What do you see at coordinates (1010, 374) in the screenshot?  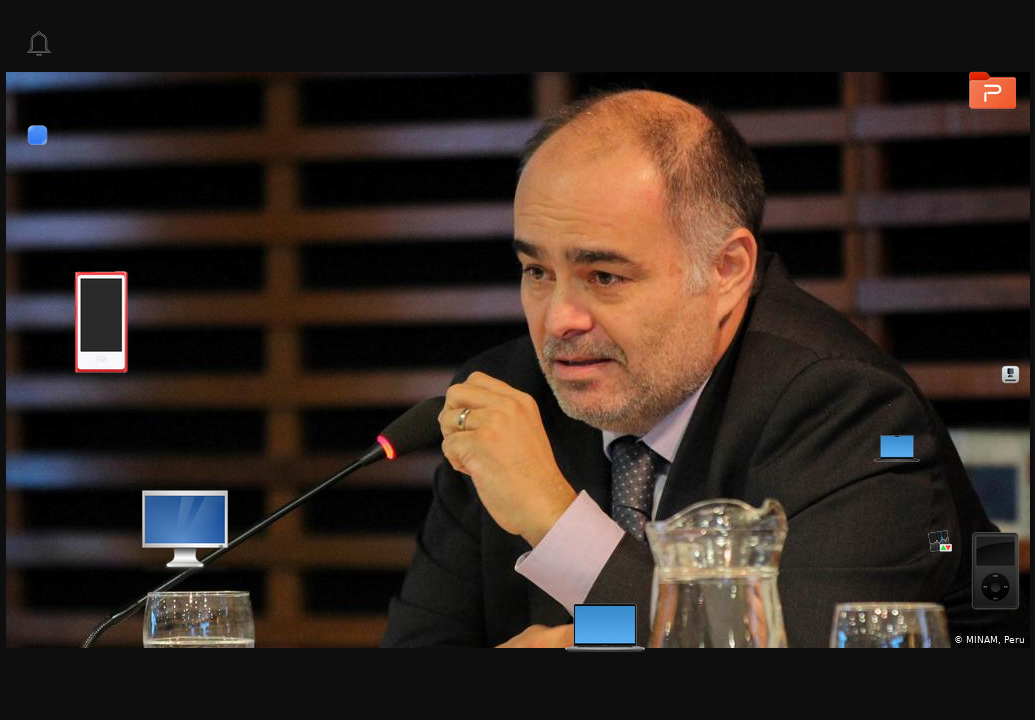 I see `view your desk area using the device camera` at bounding box center [1010, 374].